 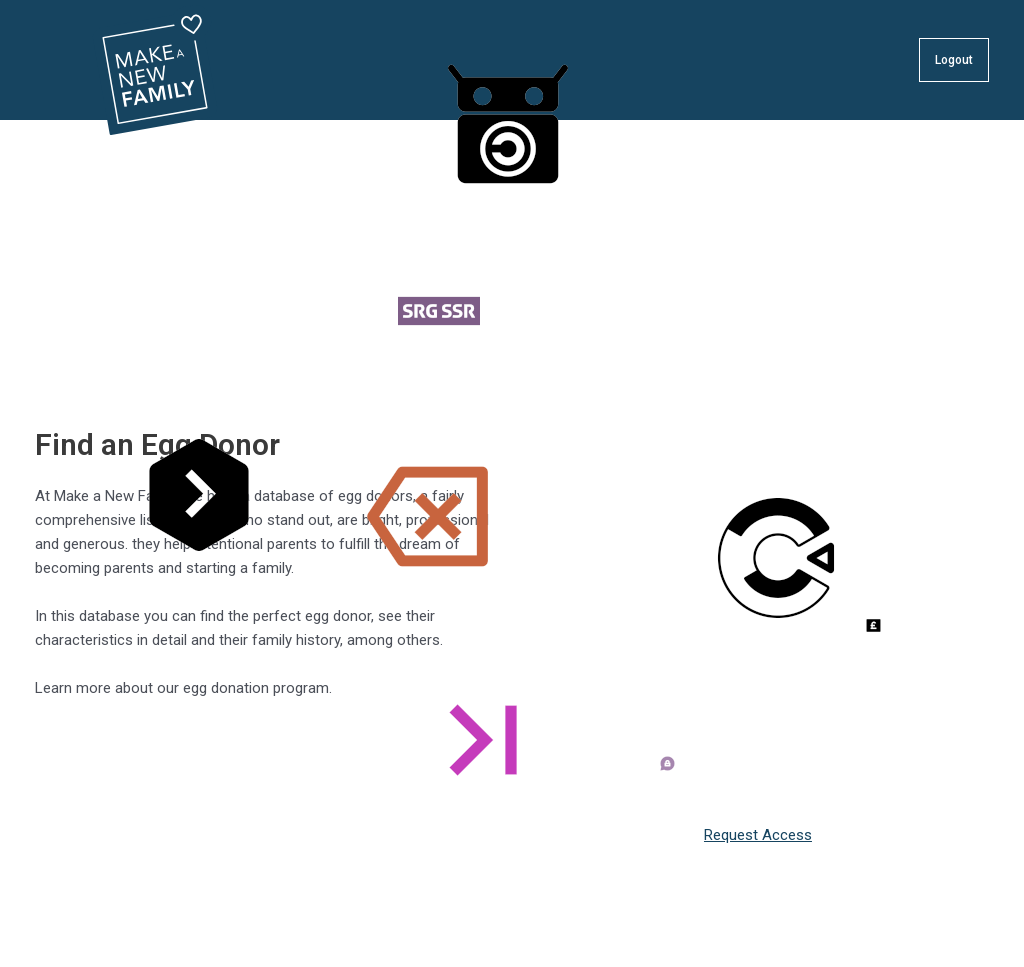 What do you see at coordinates (199, 495) in the screenshot?
I see `buddy CI/CD platform logo` at bounding box center [199, 495].